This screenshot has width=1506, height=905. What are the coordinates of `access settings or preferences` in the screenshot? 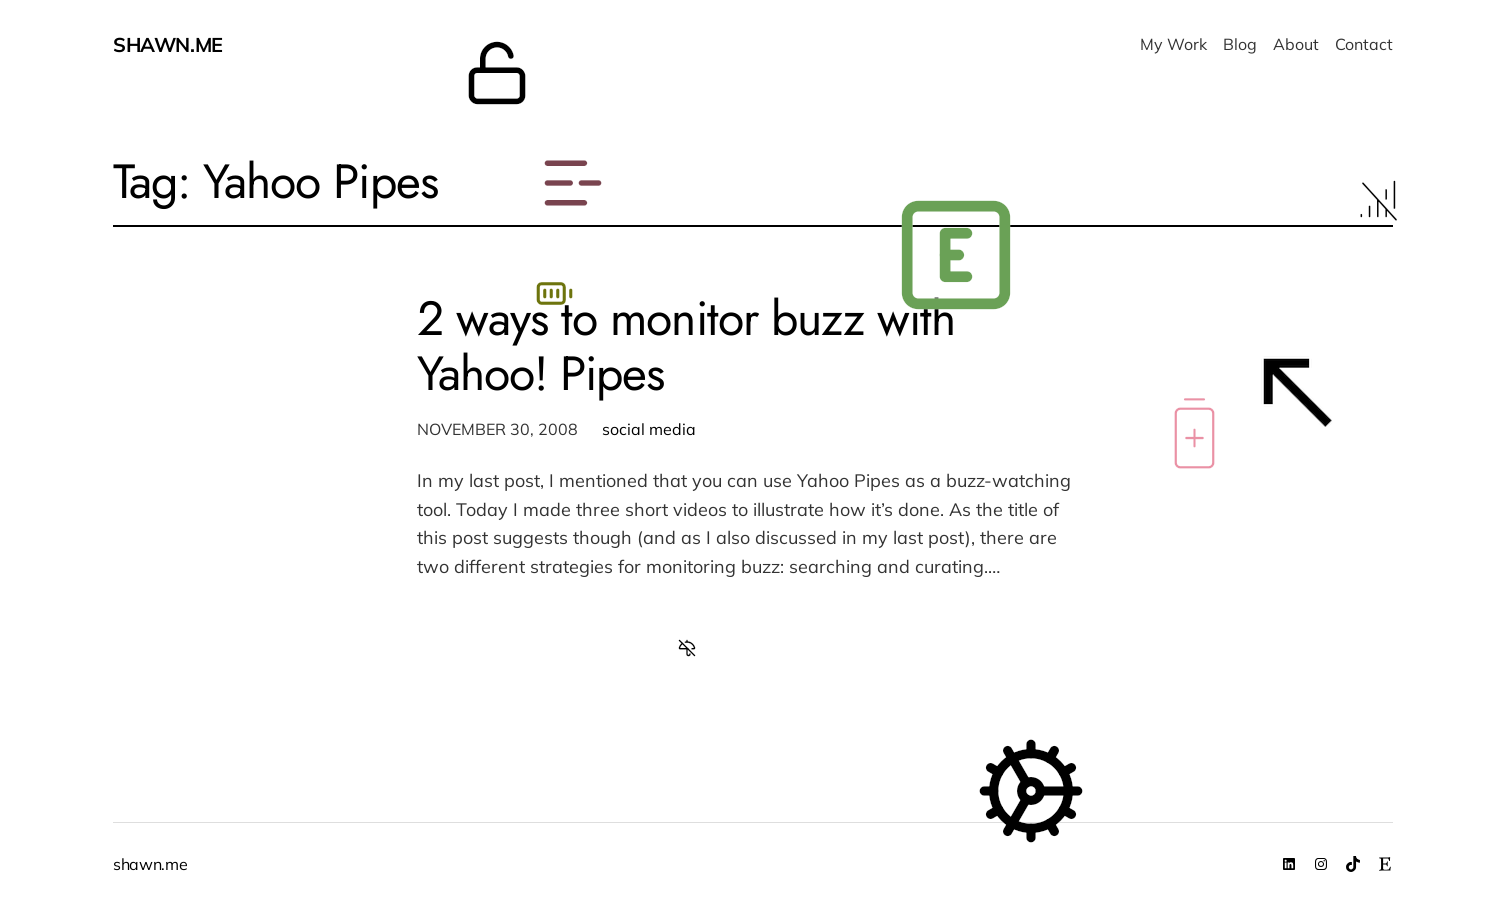 It's located at (1031, 791).